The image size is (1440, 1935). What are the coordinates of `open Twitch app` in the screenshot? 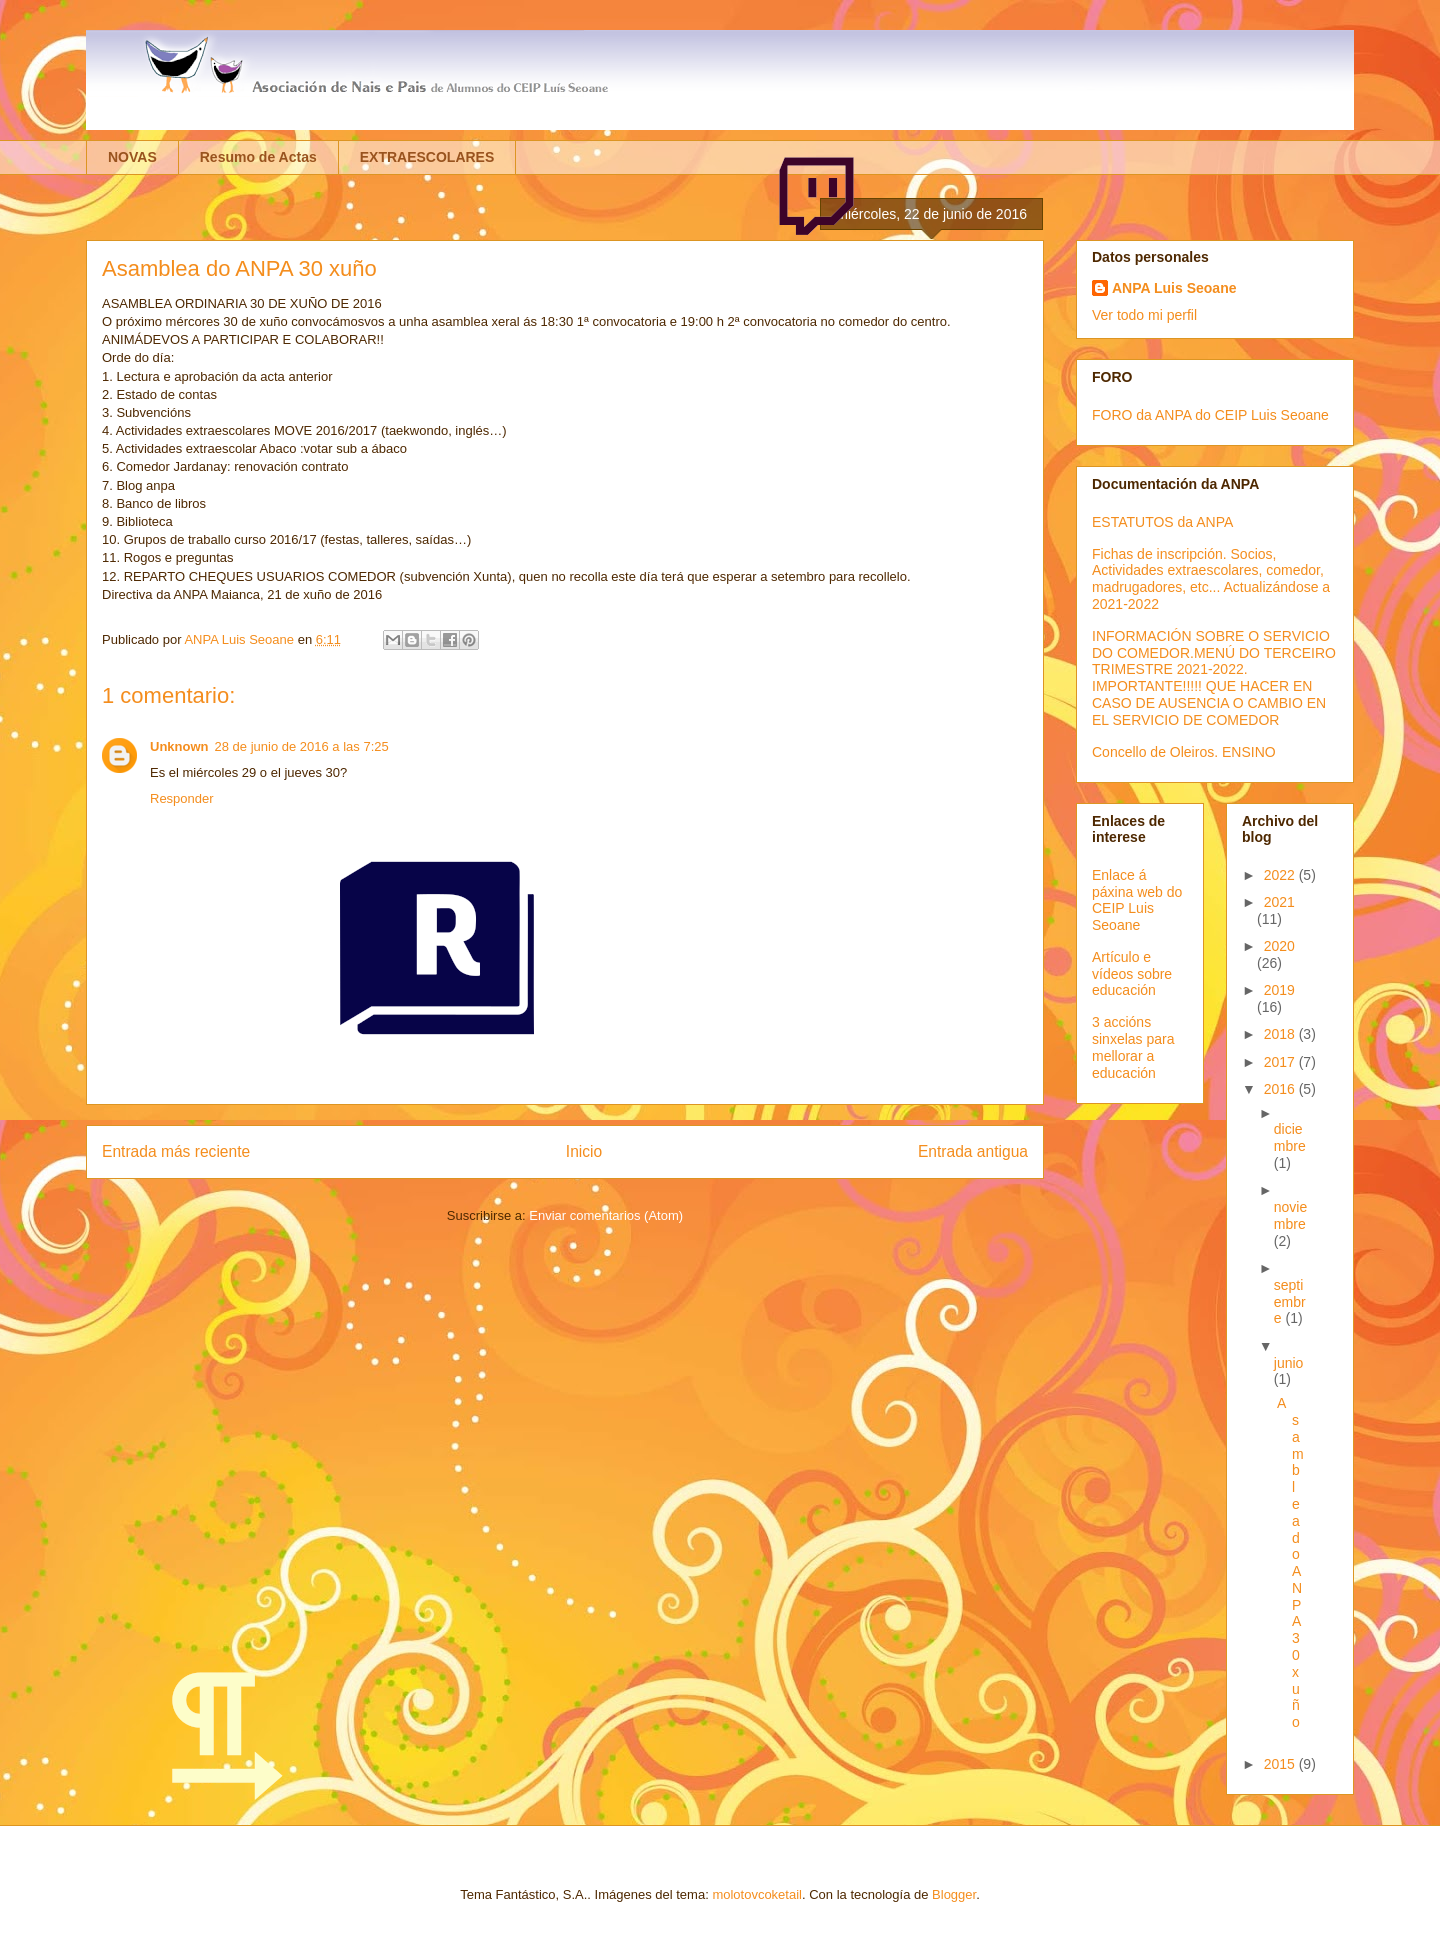 It's located at (816, 194).